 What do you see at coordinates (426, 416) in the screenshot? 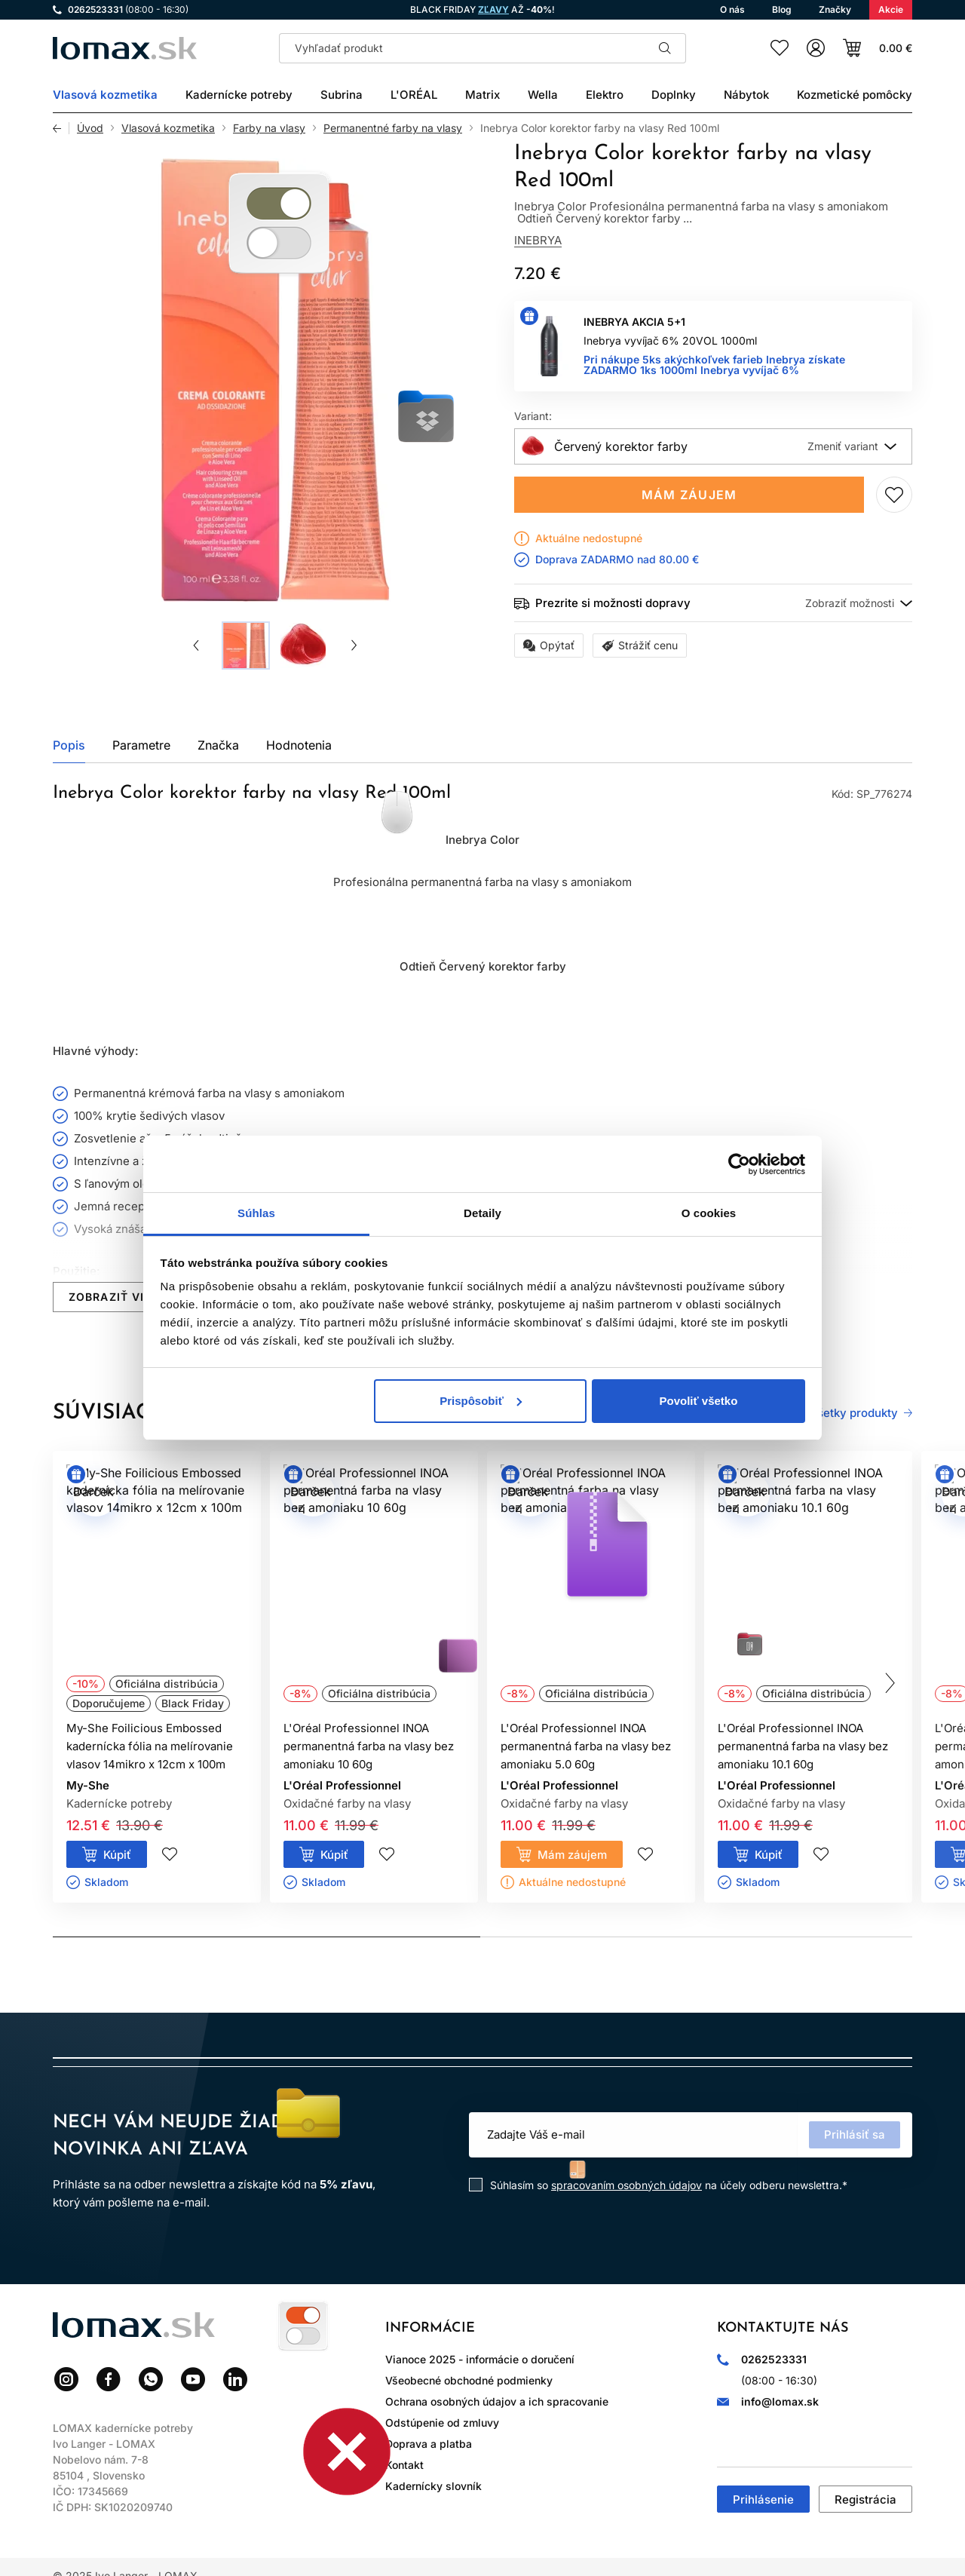
I see `open your dropbox synced folder` at bounding box center [426, 416].